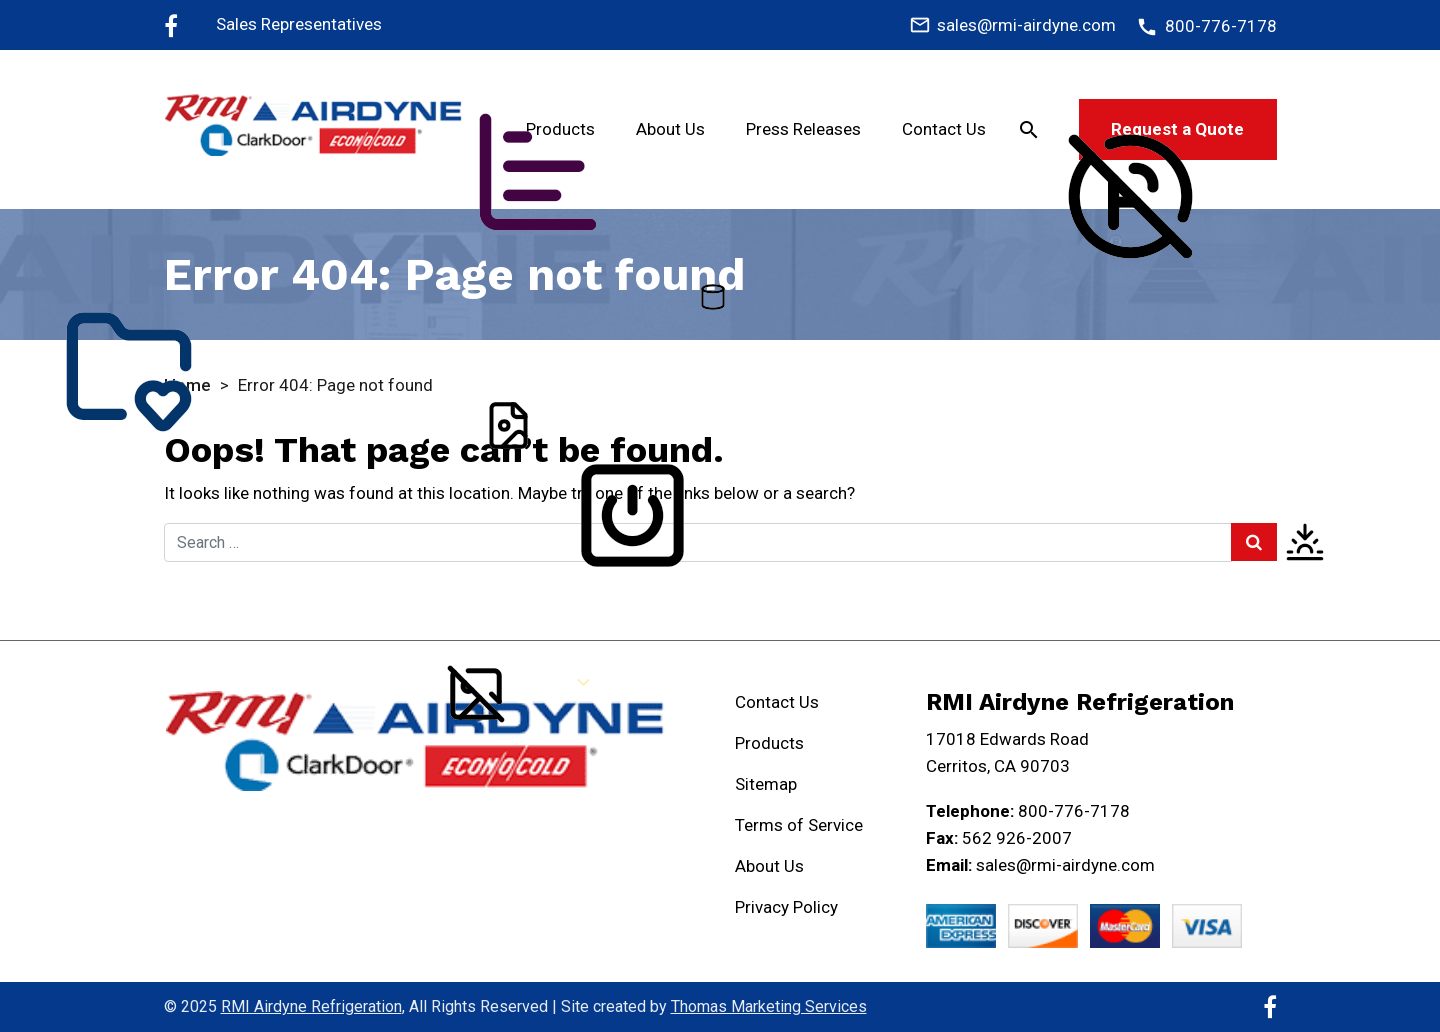 This screenshot has width=1440, height=1032. What do you see at coordinates (1130, 196) in the screenshot?
I see `no parking available` at bounding box center [1130, 196].